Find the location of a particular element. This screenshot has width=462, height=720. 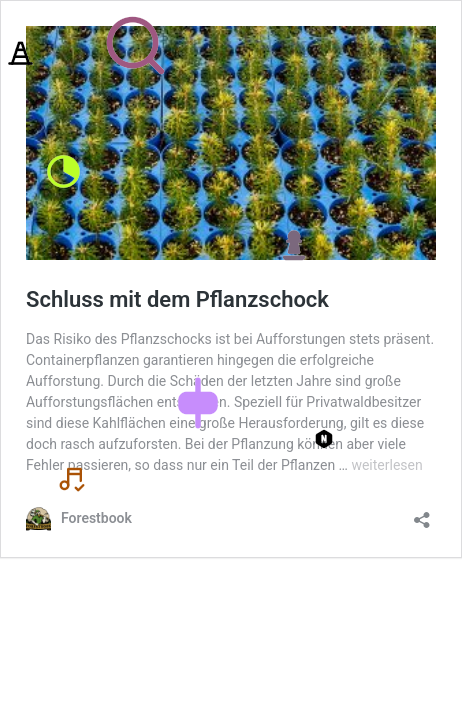

play chess or access chess game is located at coordinates (294, 246).